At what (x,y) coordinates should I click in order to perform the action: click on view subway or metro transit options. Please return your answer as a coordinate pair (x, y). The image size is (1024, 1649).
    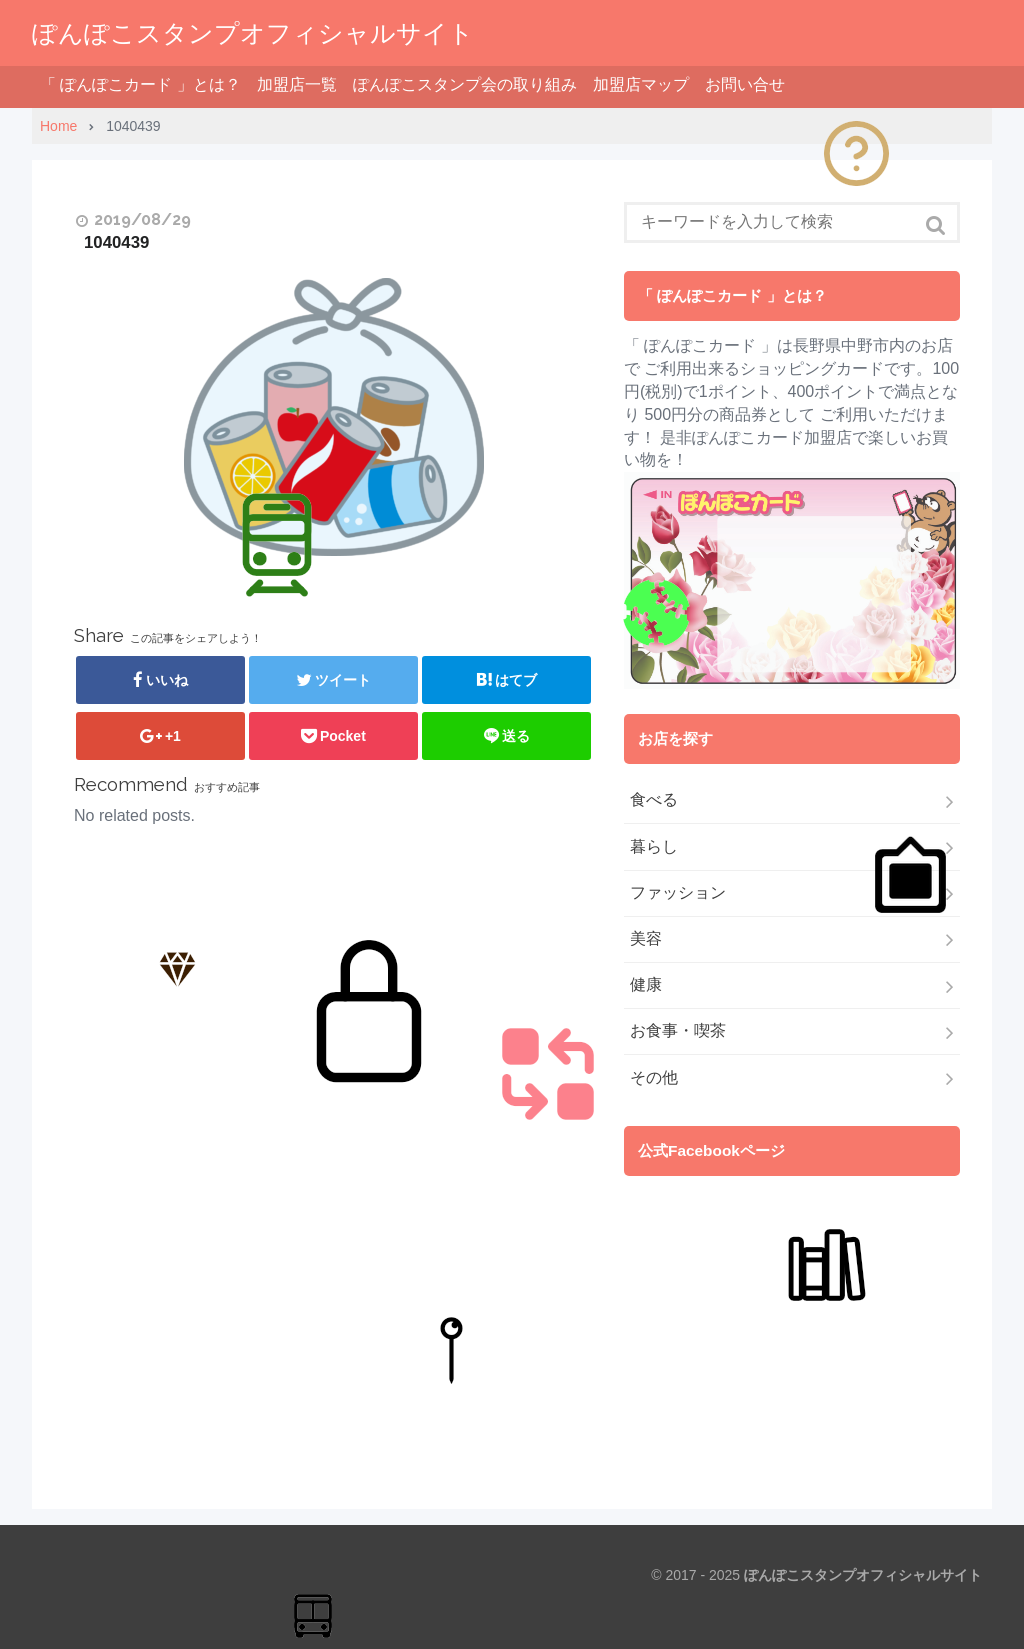
    Looking at the image, I should click on (277, 545).